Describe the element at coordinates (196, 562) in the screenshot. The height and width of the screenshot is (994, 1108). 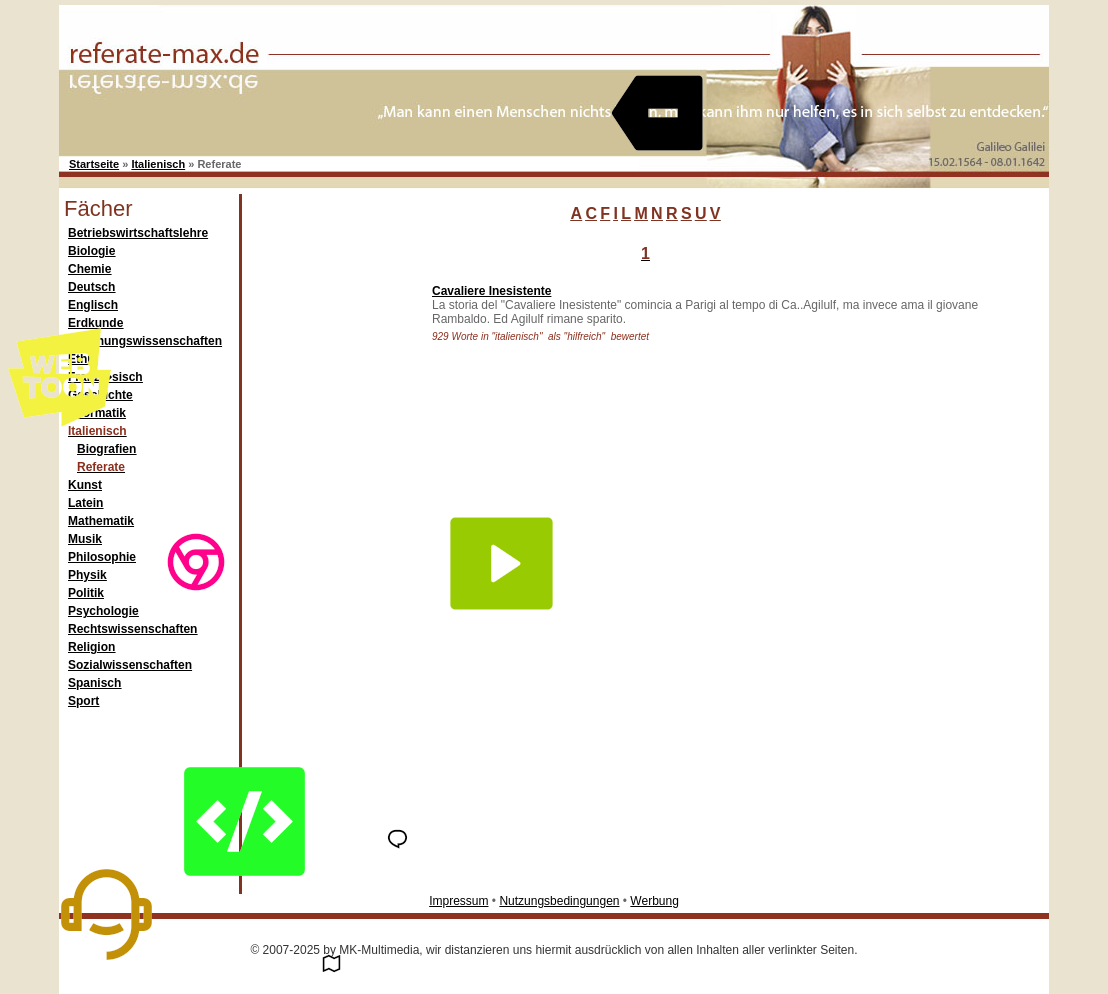
I see `open Google Chrome browser` at that location.